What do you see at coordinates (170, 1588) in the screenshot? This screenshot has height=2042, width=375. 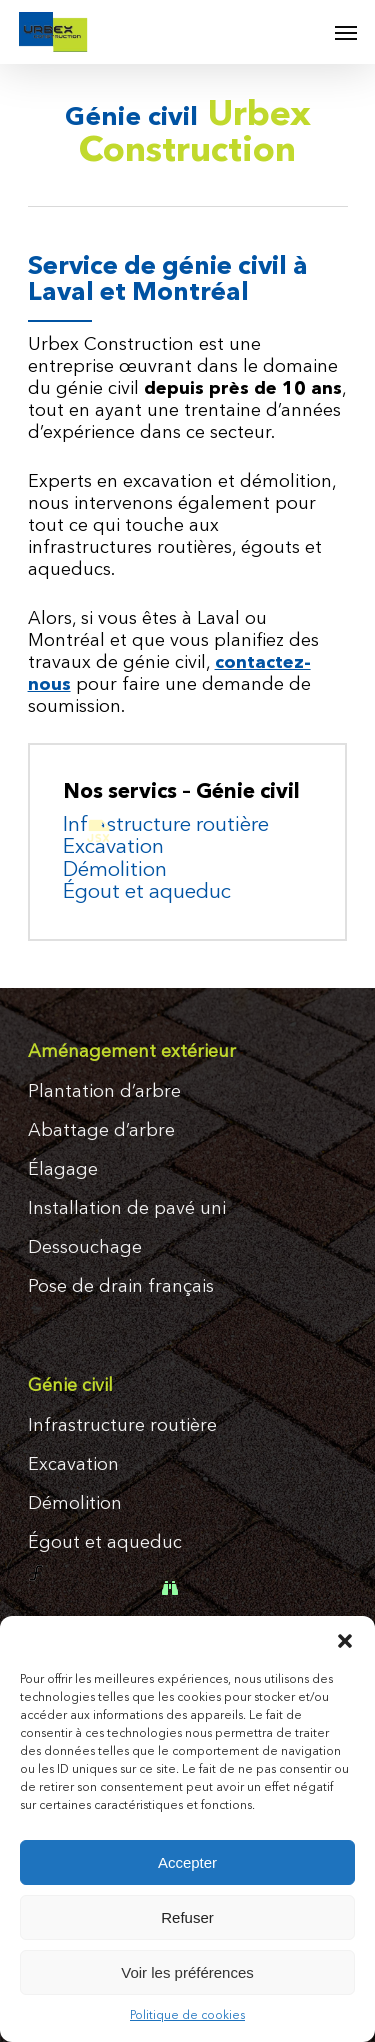 I see `search or explore content` at bounding box center [170, 1588].